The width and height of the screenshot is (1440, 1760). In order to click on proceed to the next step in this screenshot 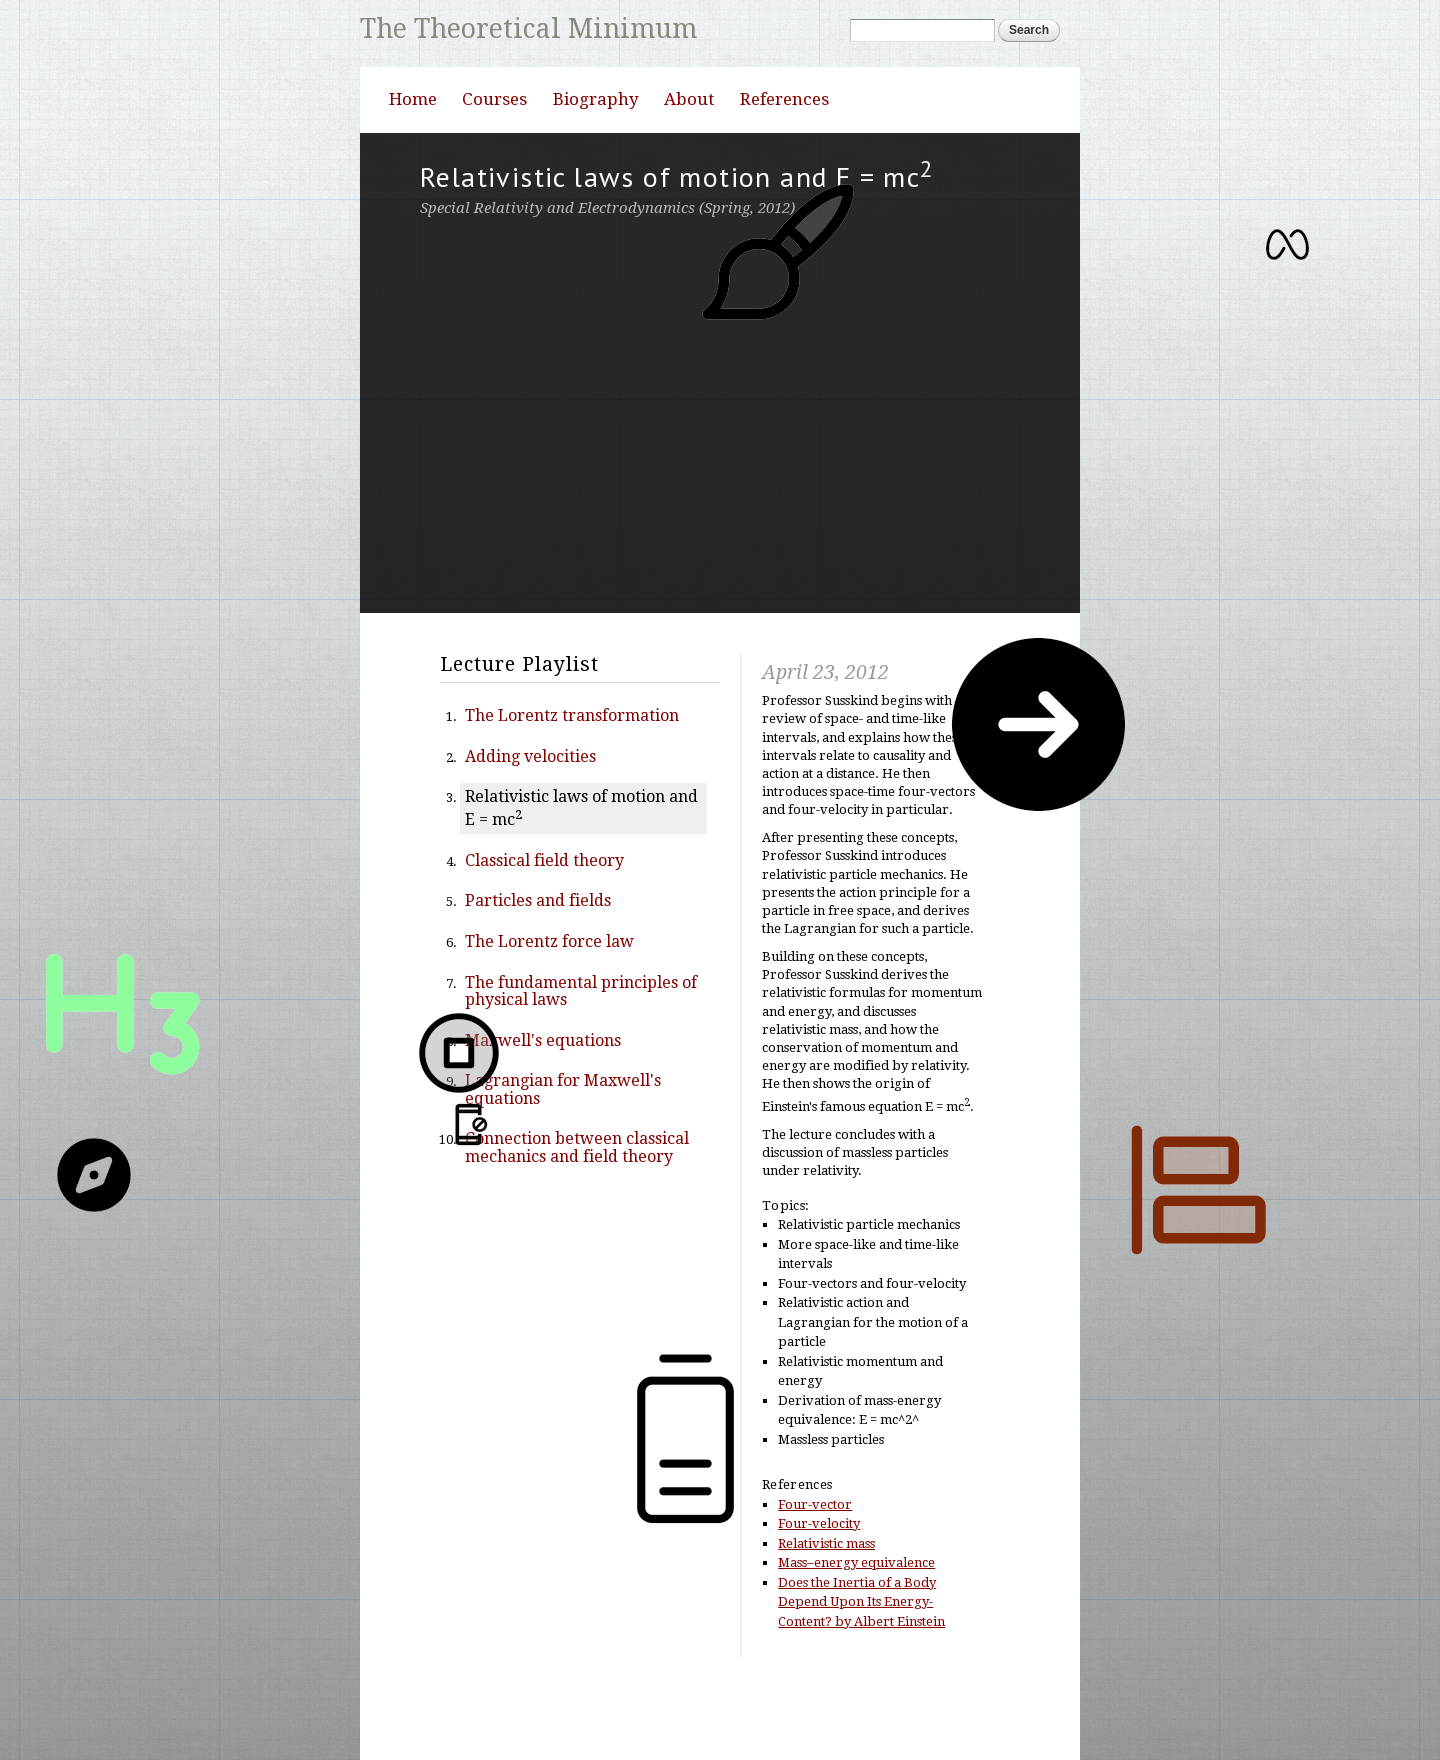, I will do `click(1038, 724)`.